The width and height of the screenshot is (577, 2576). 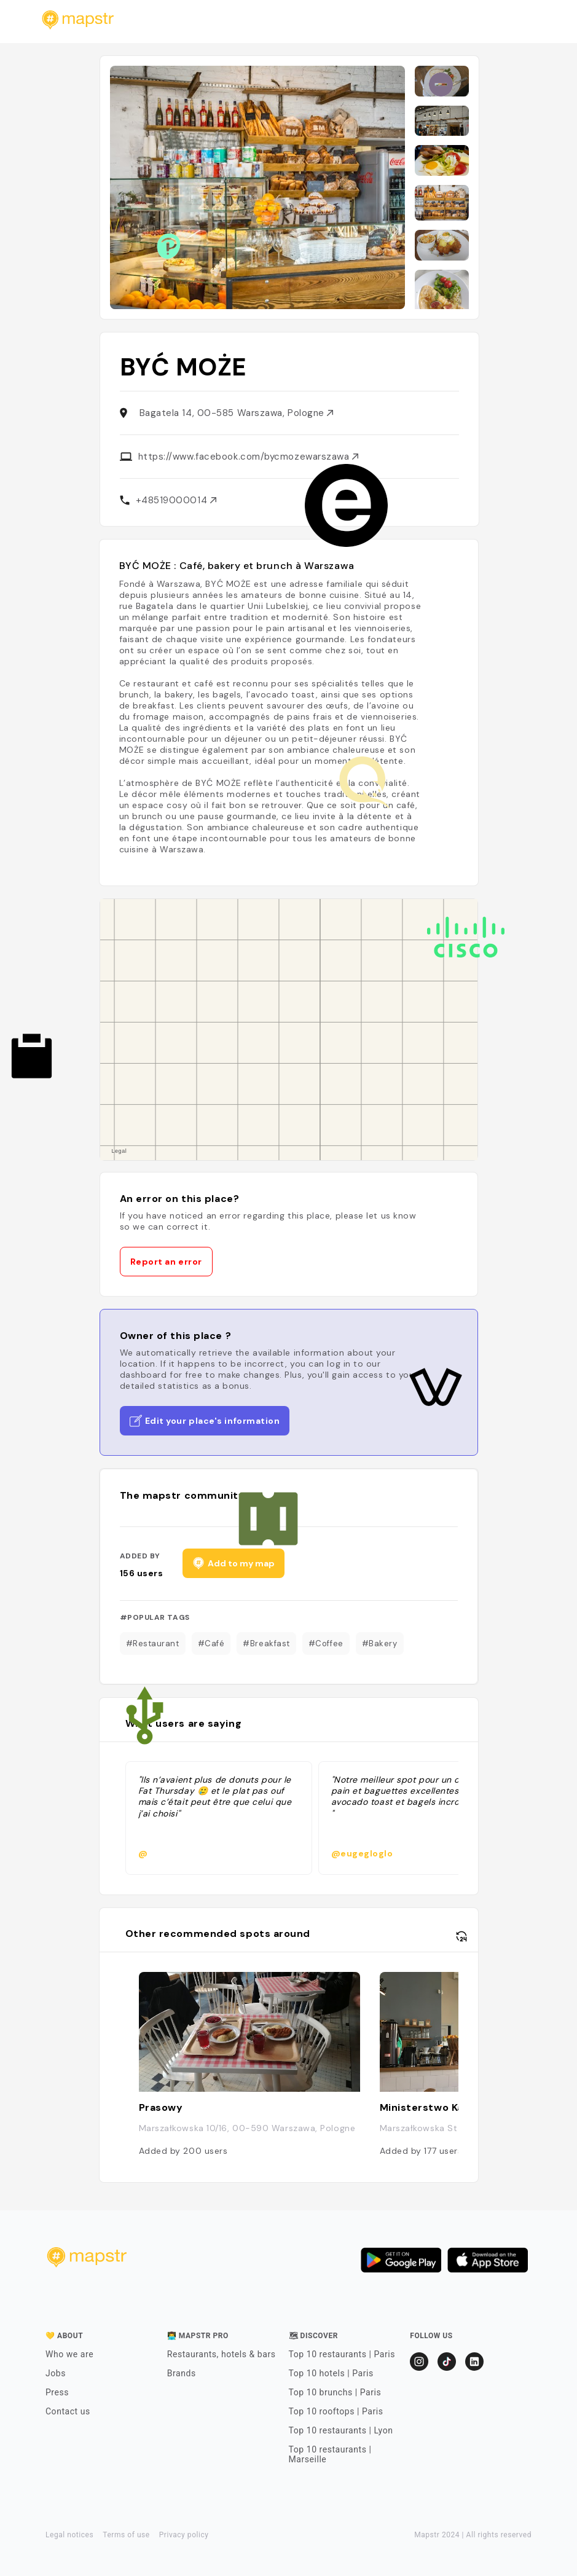 What do you see at coordinates (461, 1936) in the screenshot?
I see `indicates 24-hour service availability` at bounding box center [461, 1936].